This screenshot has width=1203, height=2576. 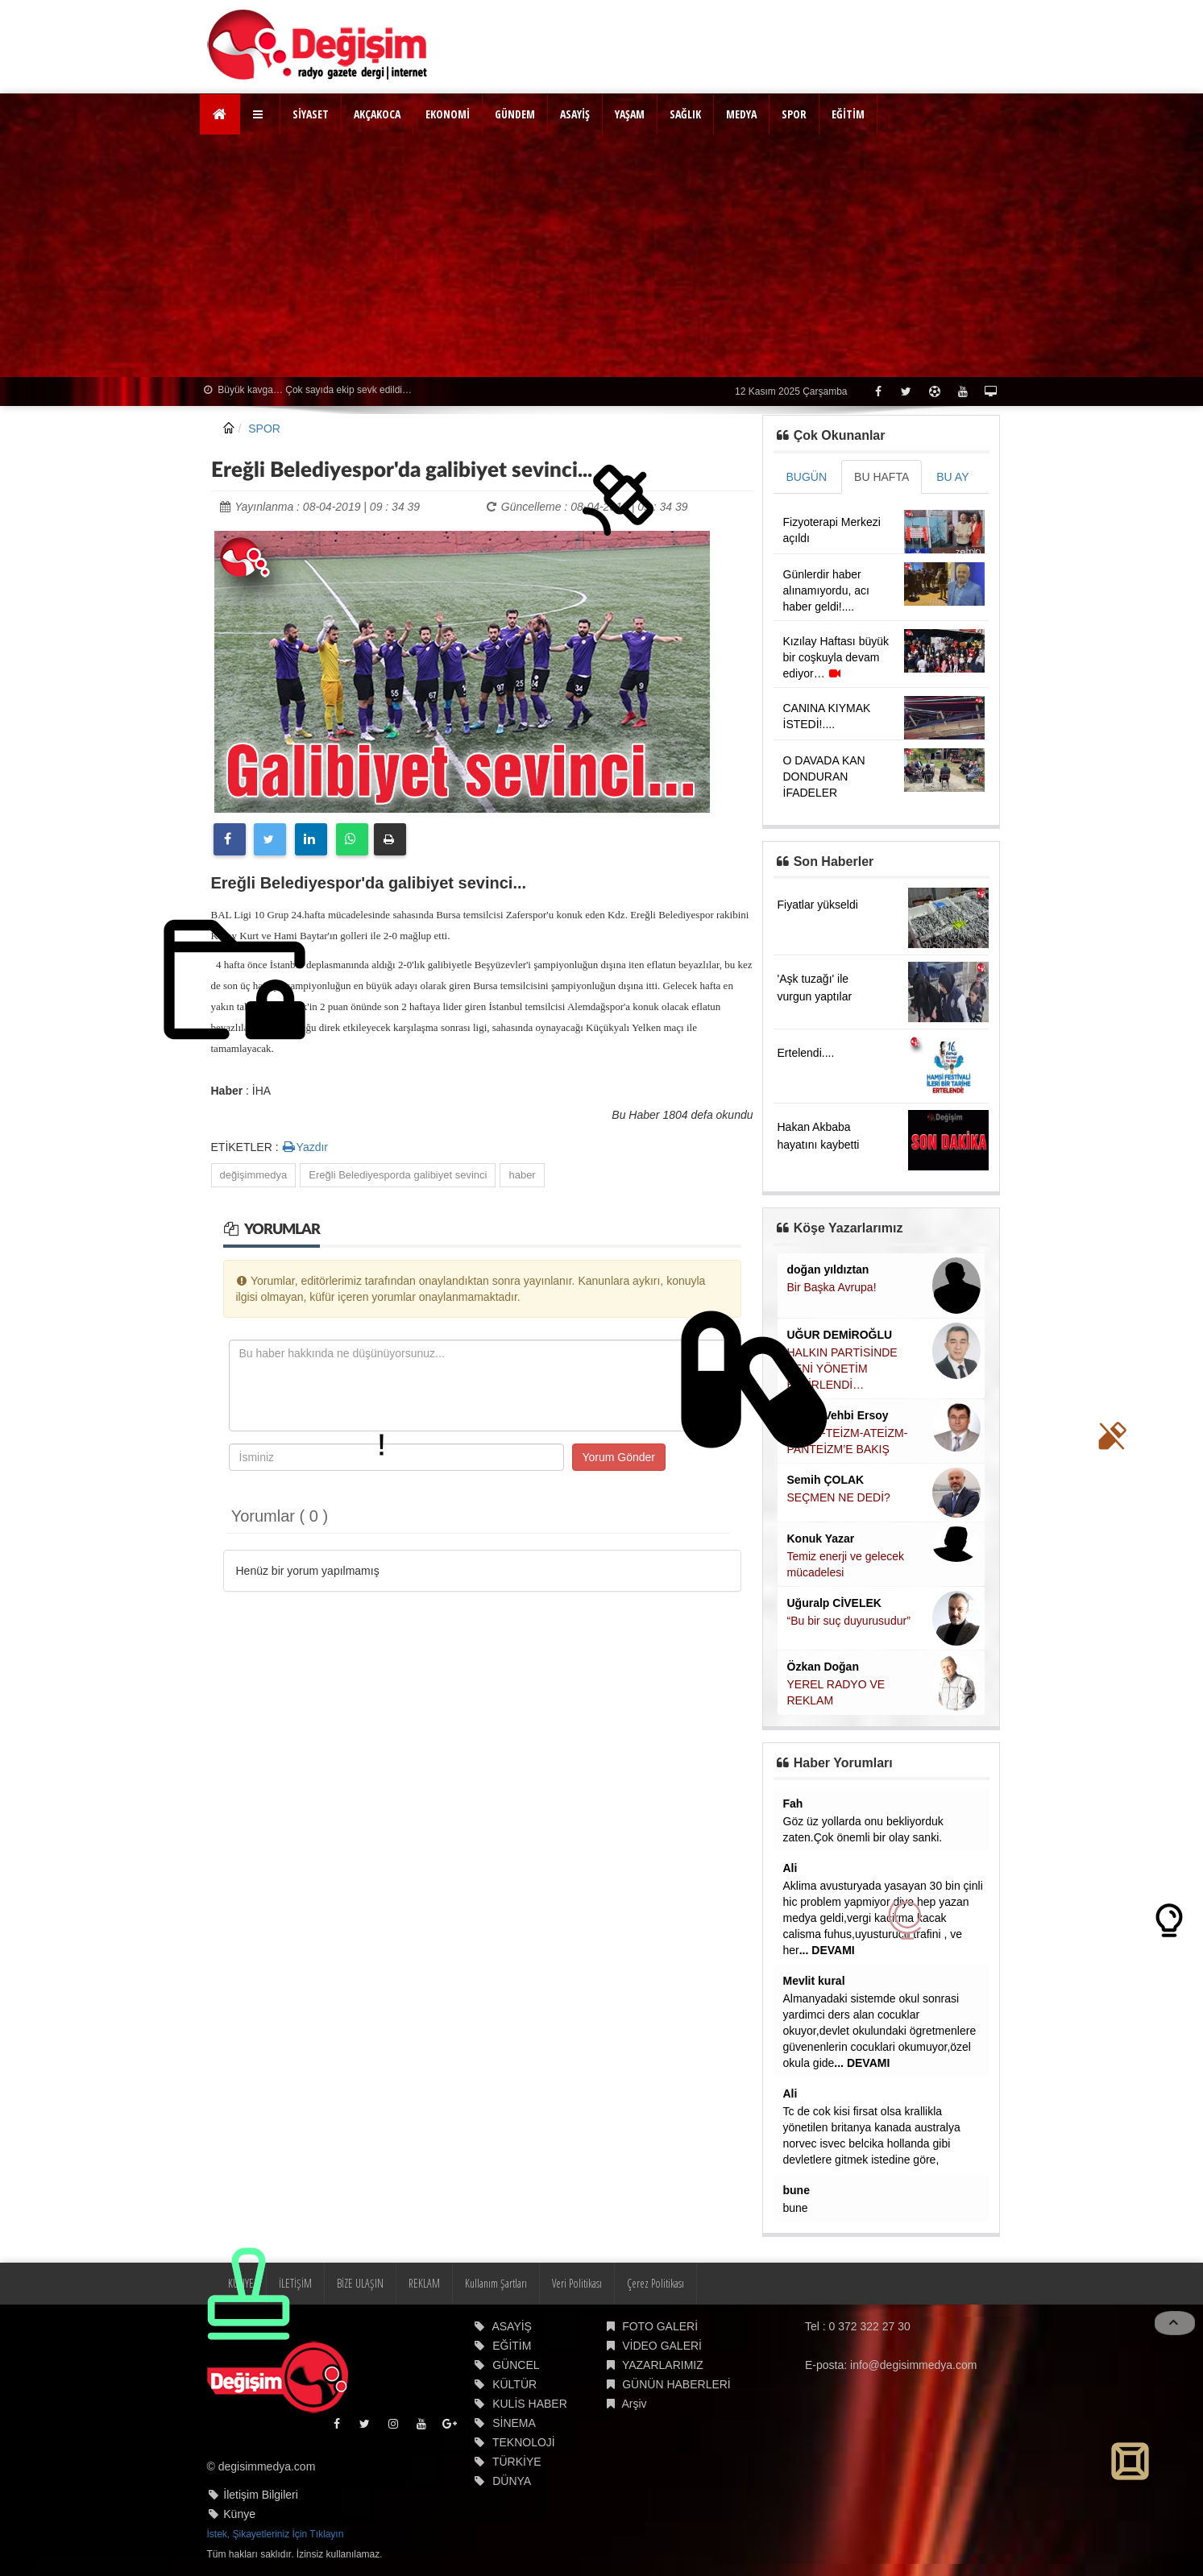 What do you see at coordinates (234, 979) in the screenshot?
I see `access a password-protected folder` at bounding box center [234, 979].